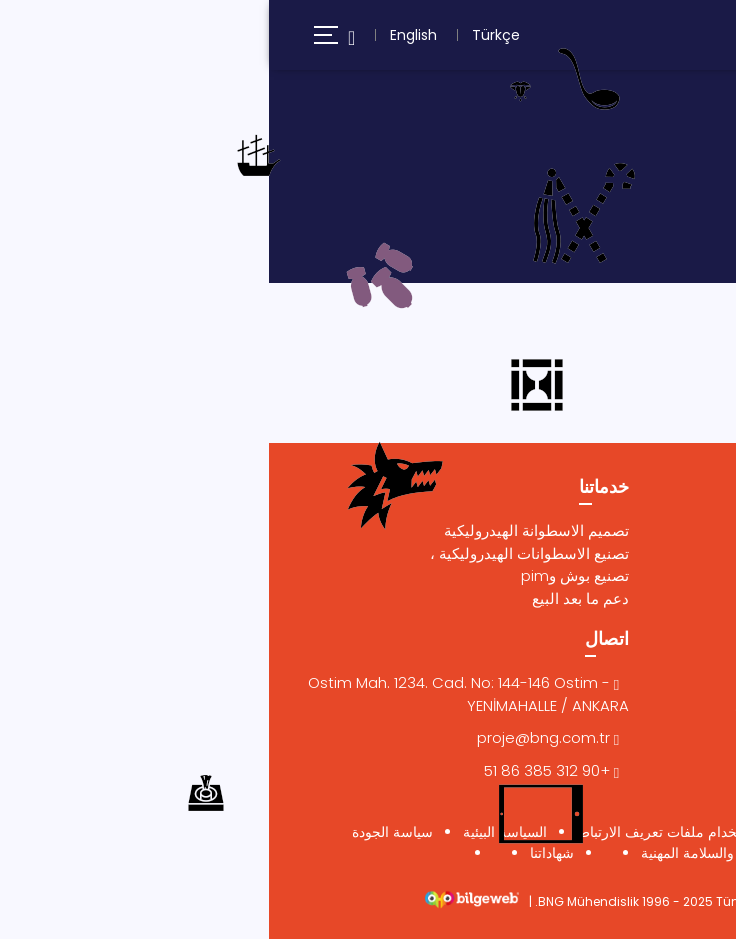 The image size is (736, 939). Describe the element at coordinates (258, 156) in the screenshot. I see `access naval or ship-related game content` at that location.